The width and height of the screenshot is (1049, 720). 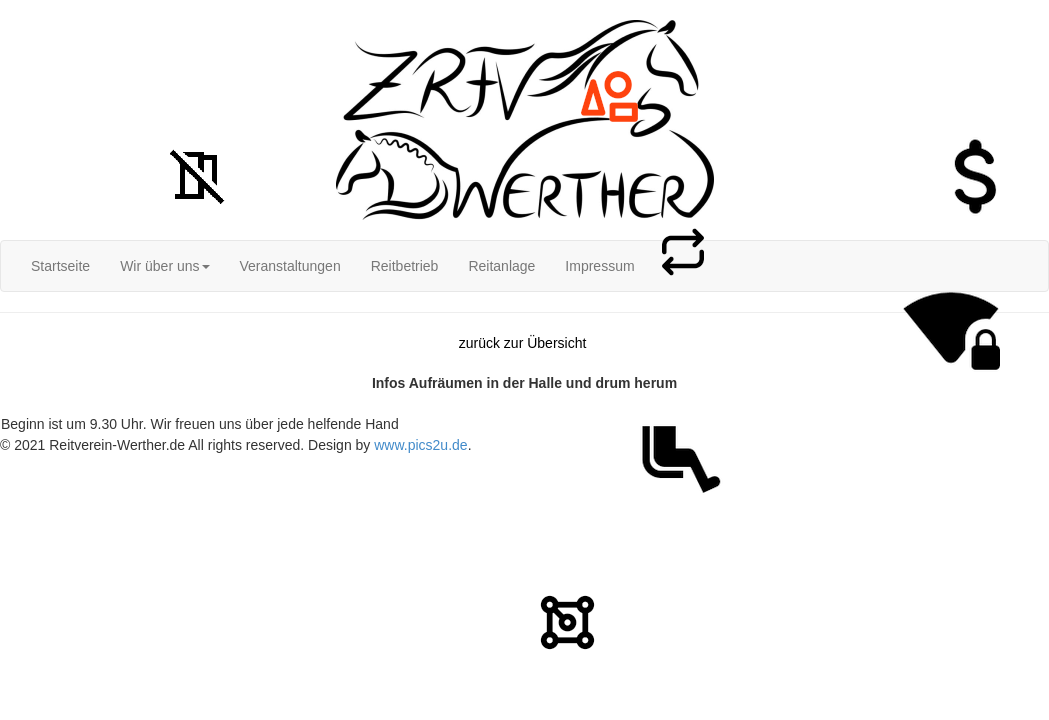 What do you see at coordinates (198, 175) in the screenshot?
I see `meeting room unavailable` at bounding box center [198, 175].